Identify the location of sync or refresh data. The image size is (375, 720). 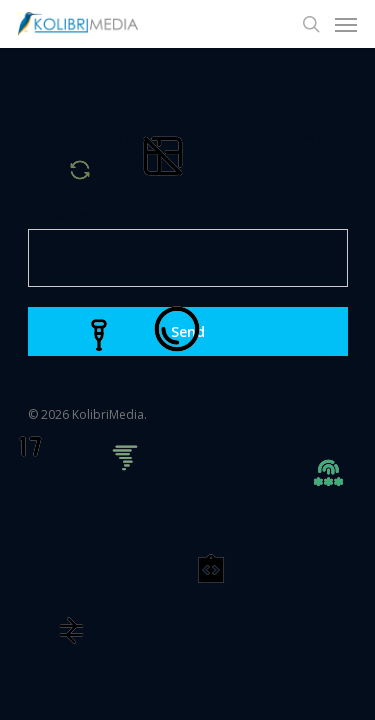
(80, 170).